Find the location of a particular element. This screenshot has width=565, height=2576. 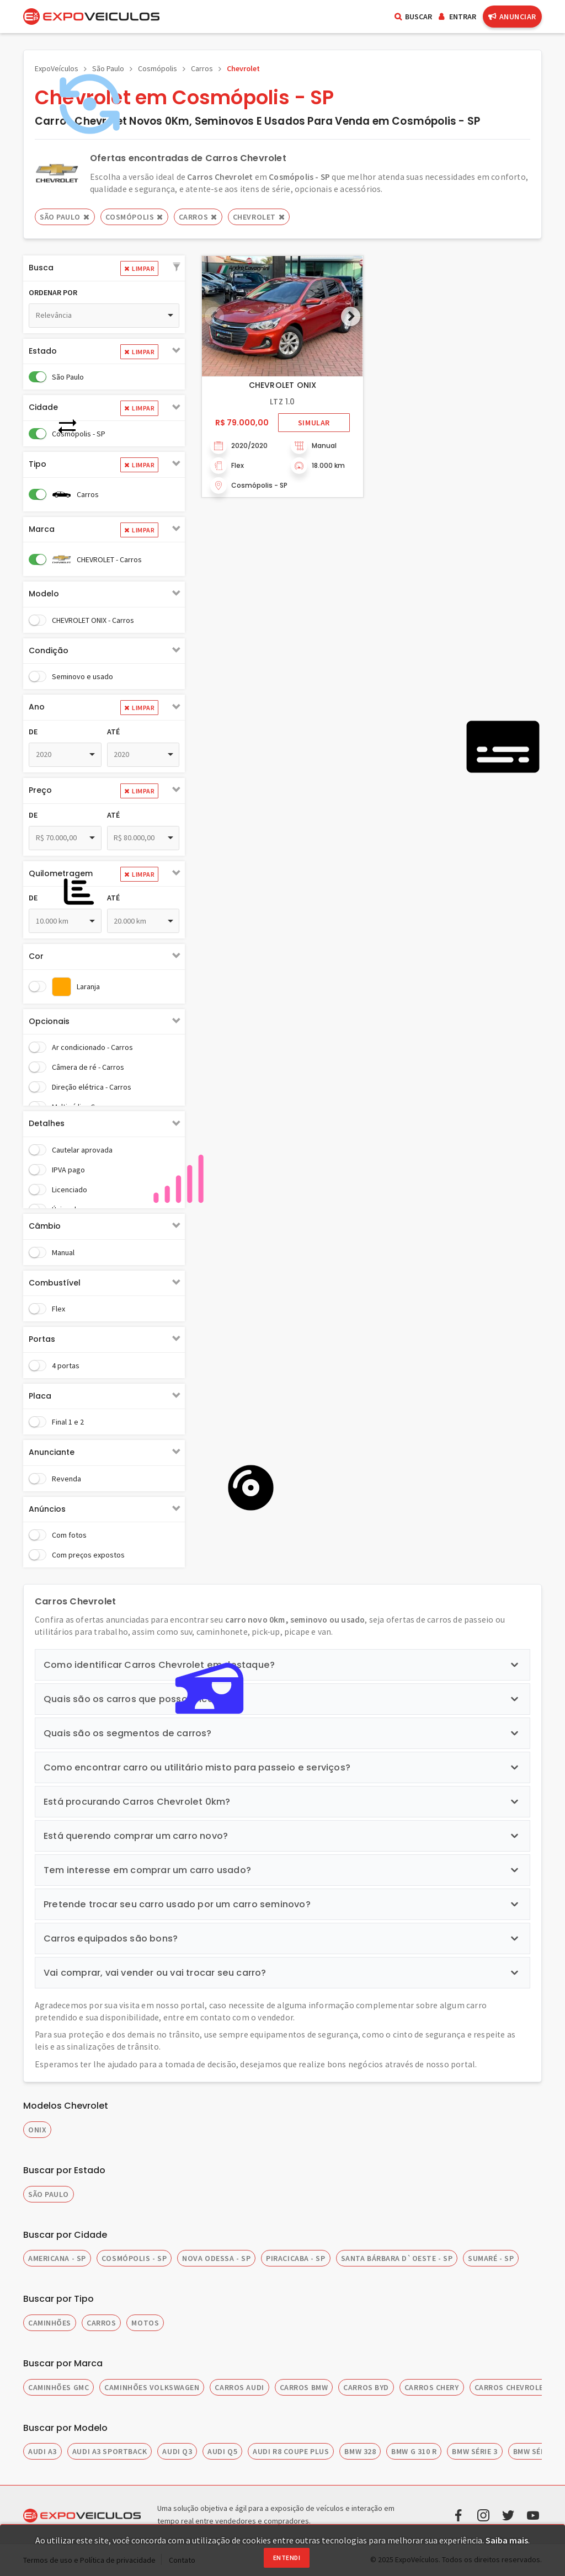

refresh or sync data is located at coordinates (89, 104).